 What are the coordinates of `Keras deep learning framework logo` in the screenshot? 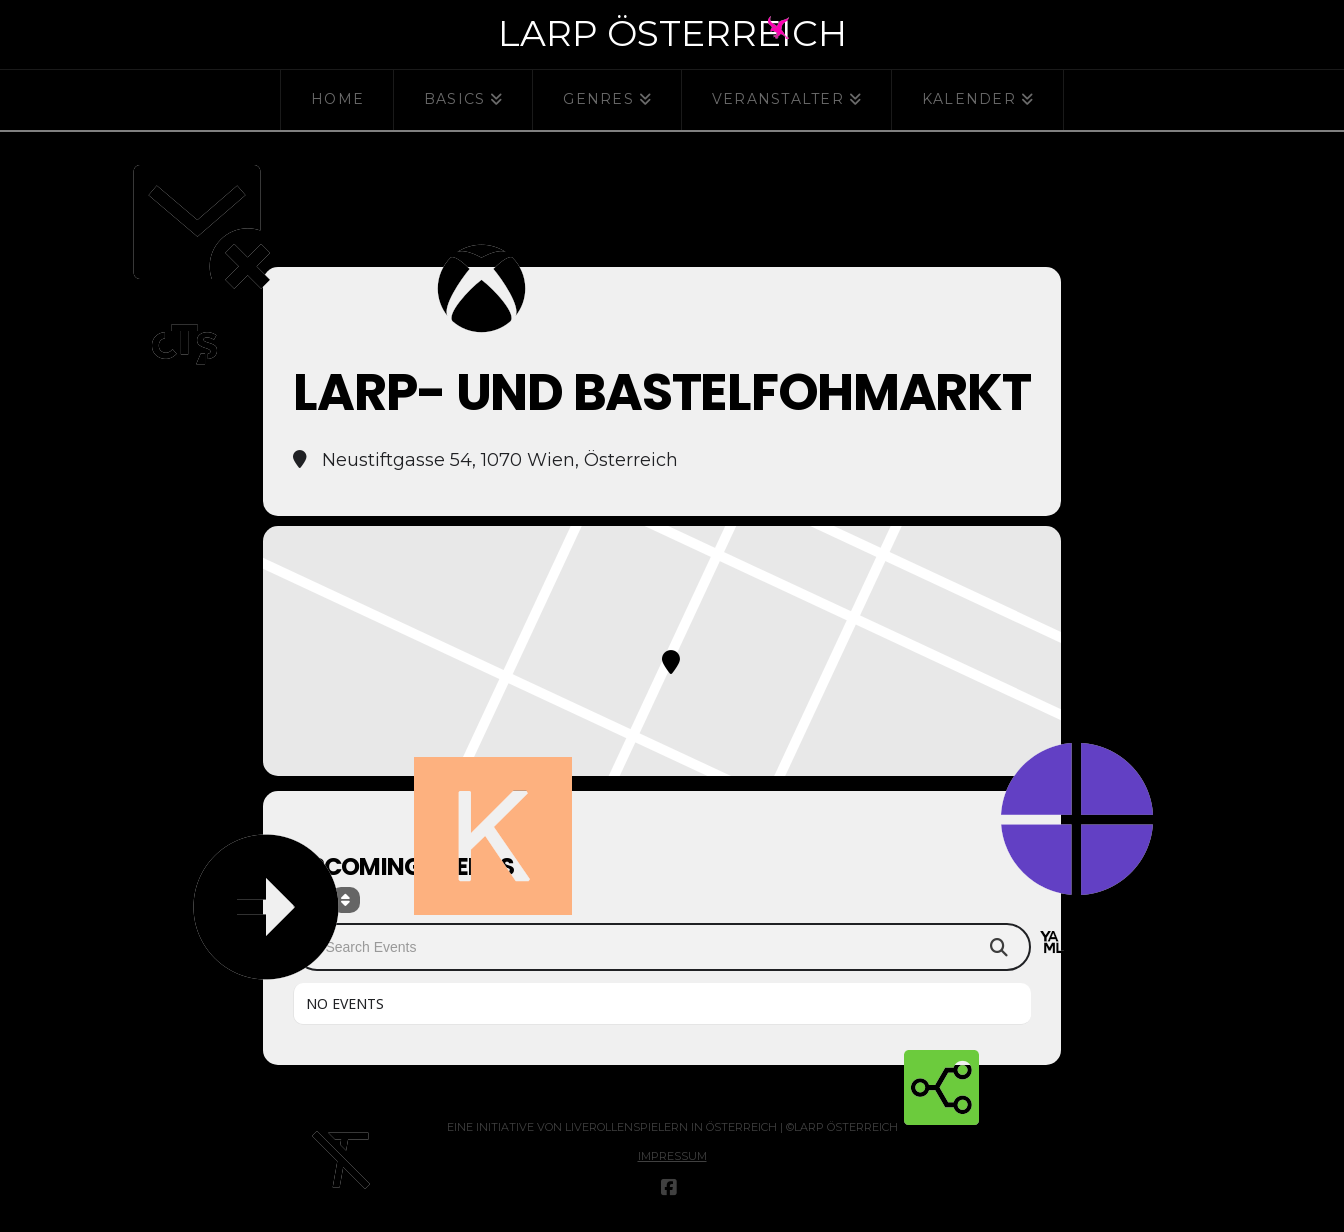 It's located at (493, 836).